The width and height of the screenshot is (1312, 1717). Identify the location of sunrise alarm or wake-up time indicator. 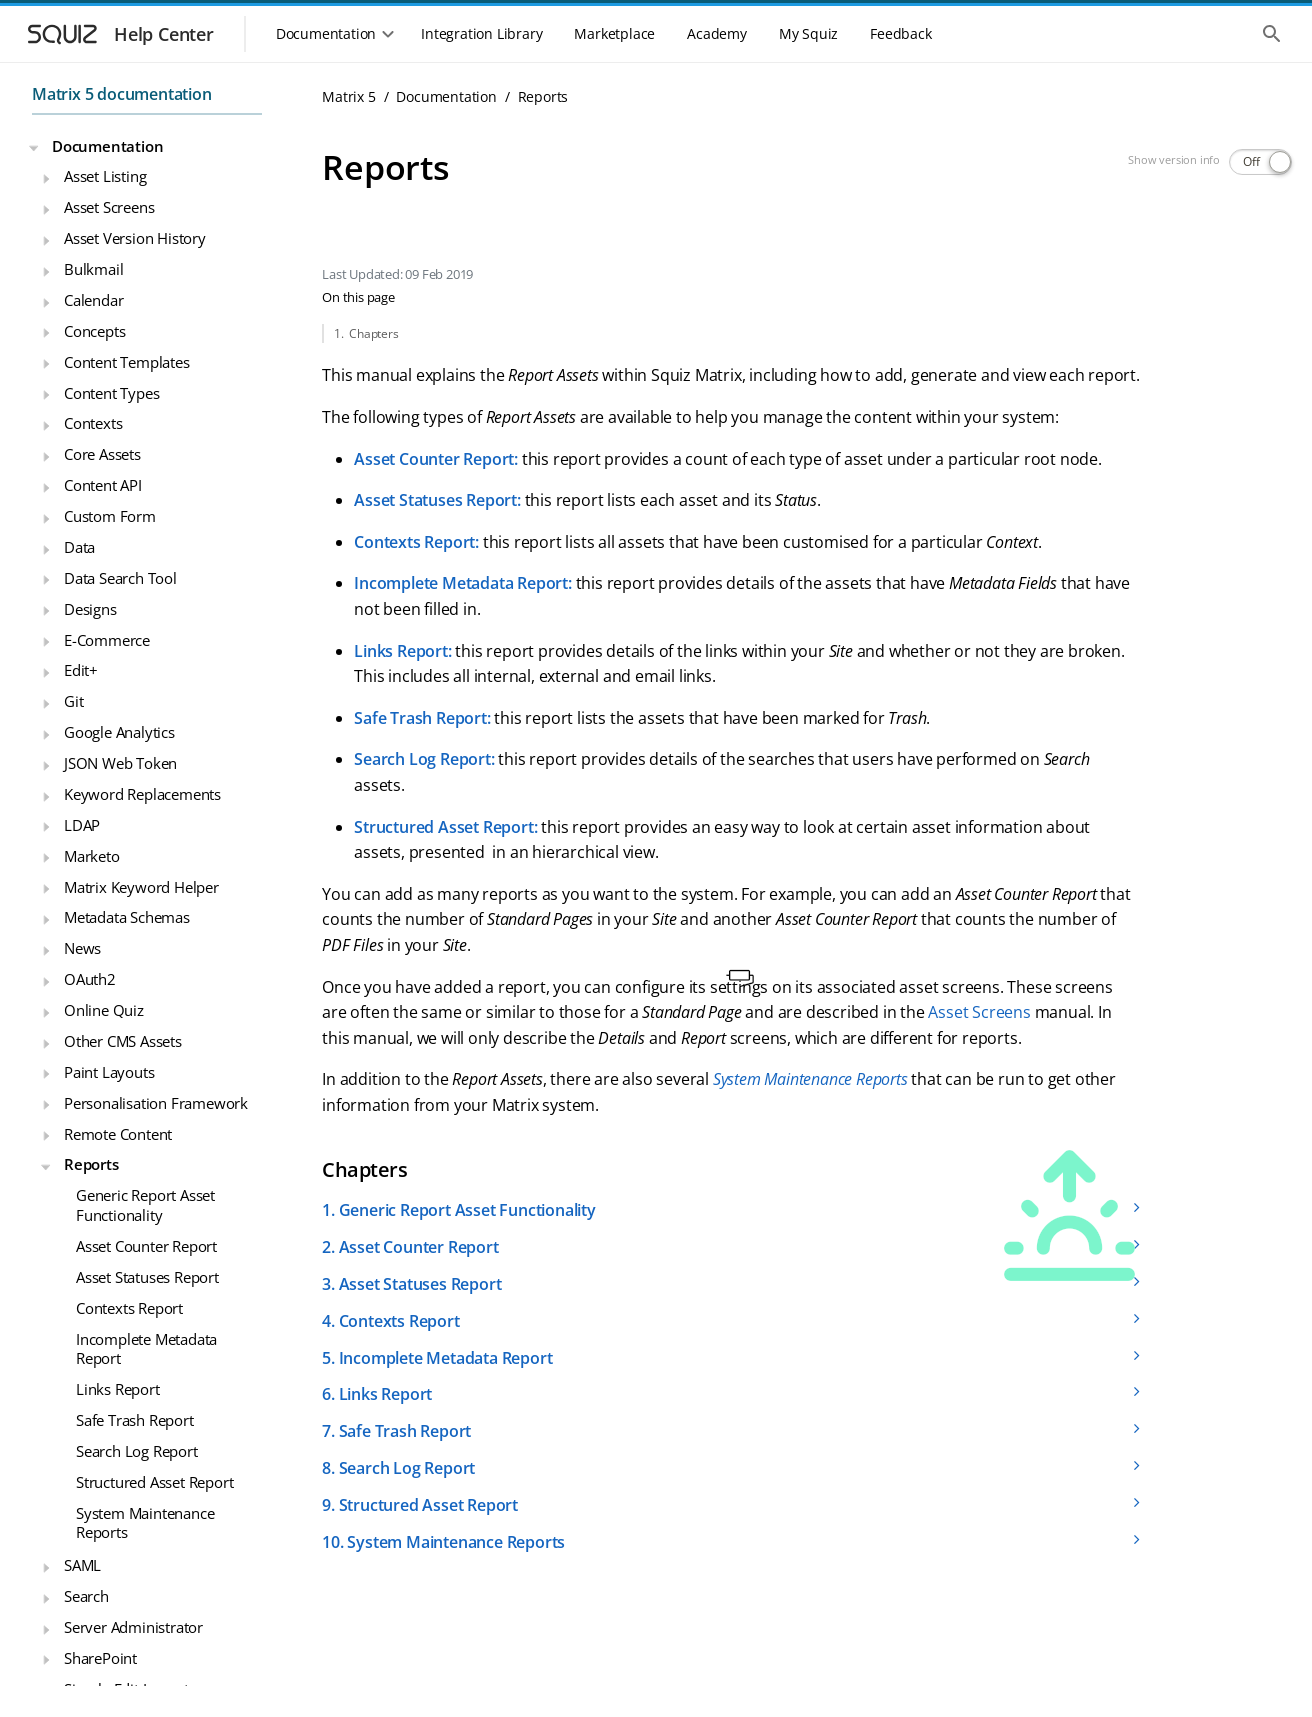
(1069, 1215).